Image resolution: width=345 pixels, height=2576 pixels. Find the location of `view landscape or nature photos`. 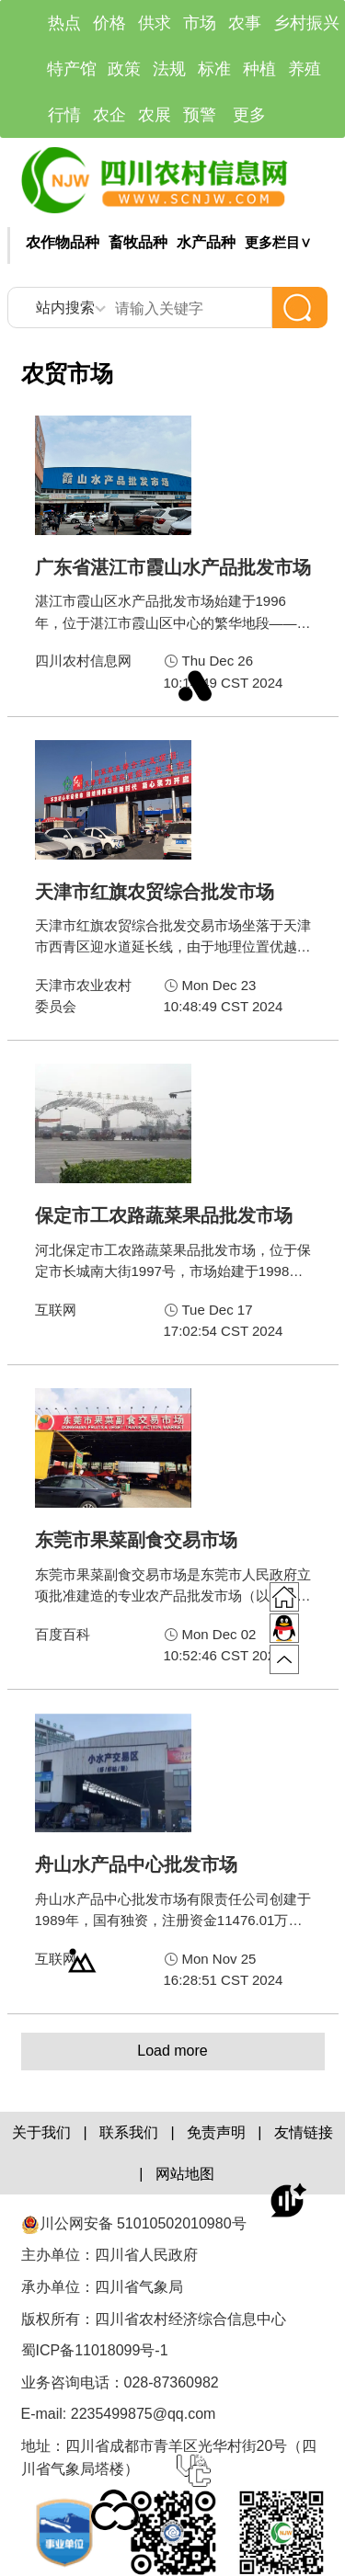

view landscape or nature photos is located at coordinates (81, 1960).